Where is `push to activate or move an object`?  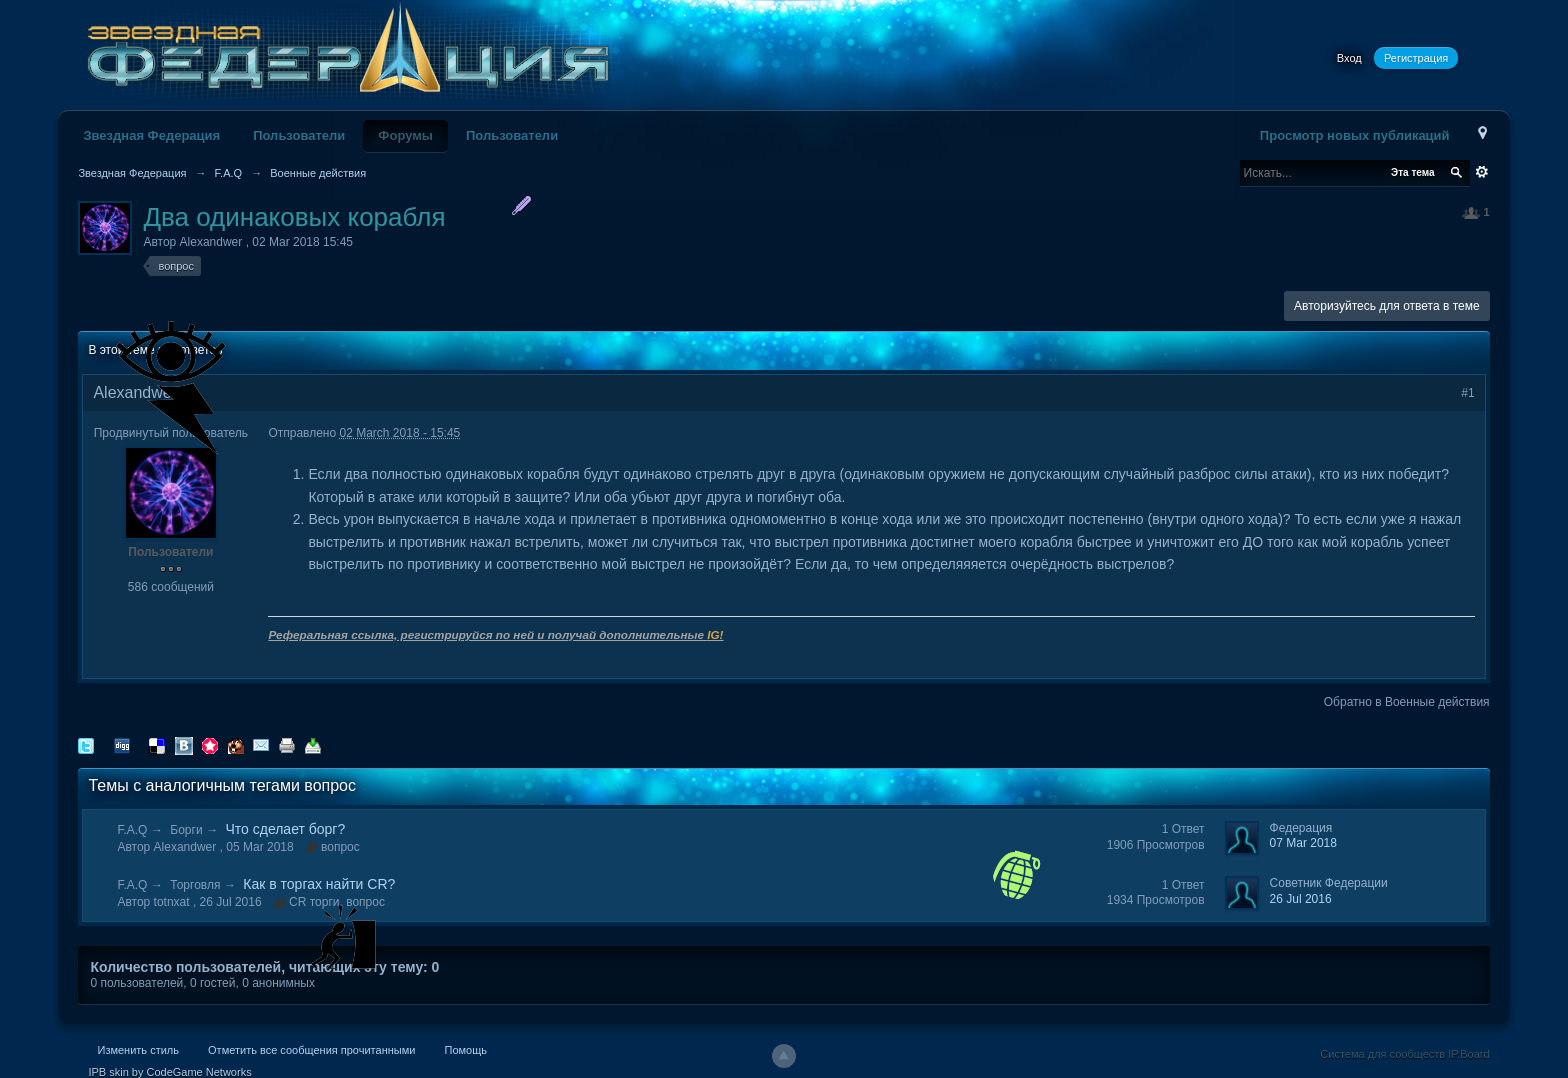
push to activate or move an object is located at coordinates (343, 936).